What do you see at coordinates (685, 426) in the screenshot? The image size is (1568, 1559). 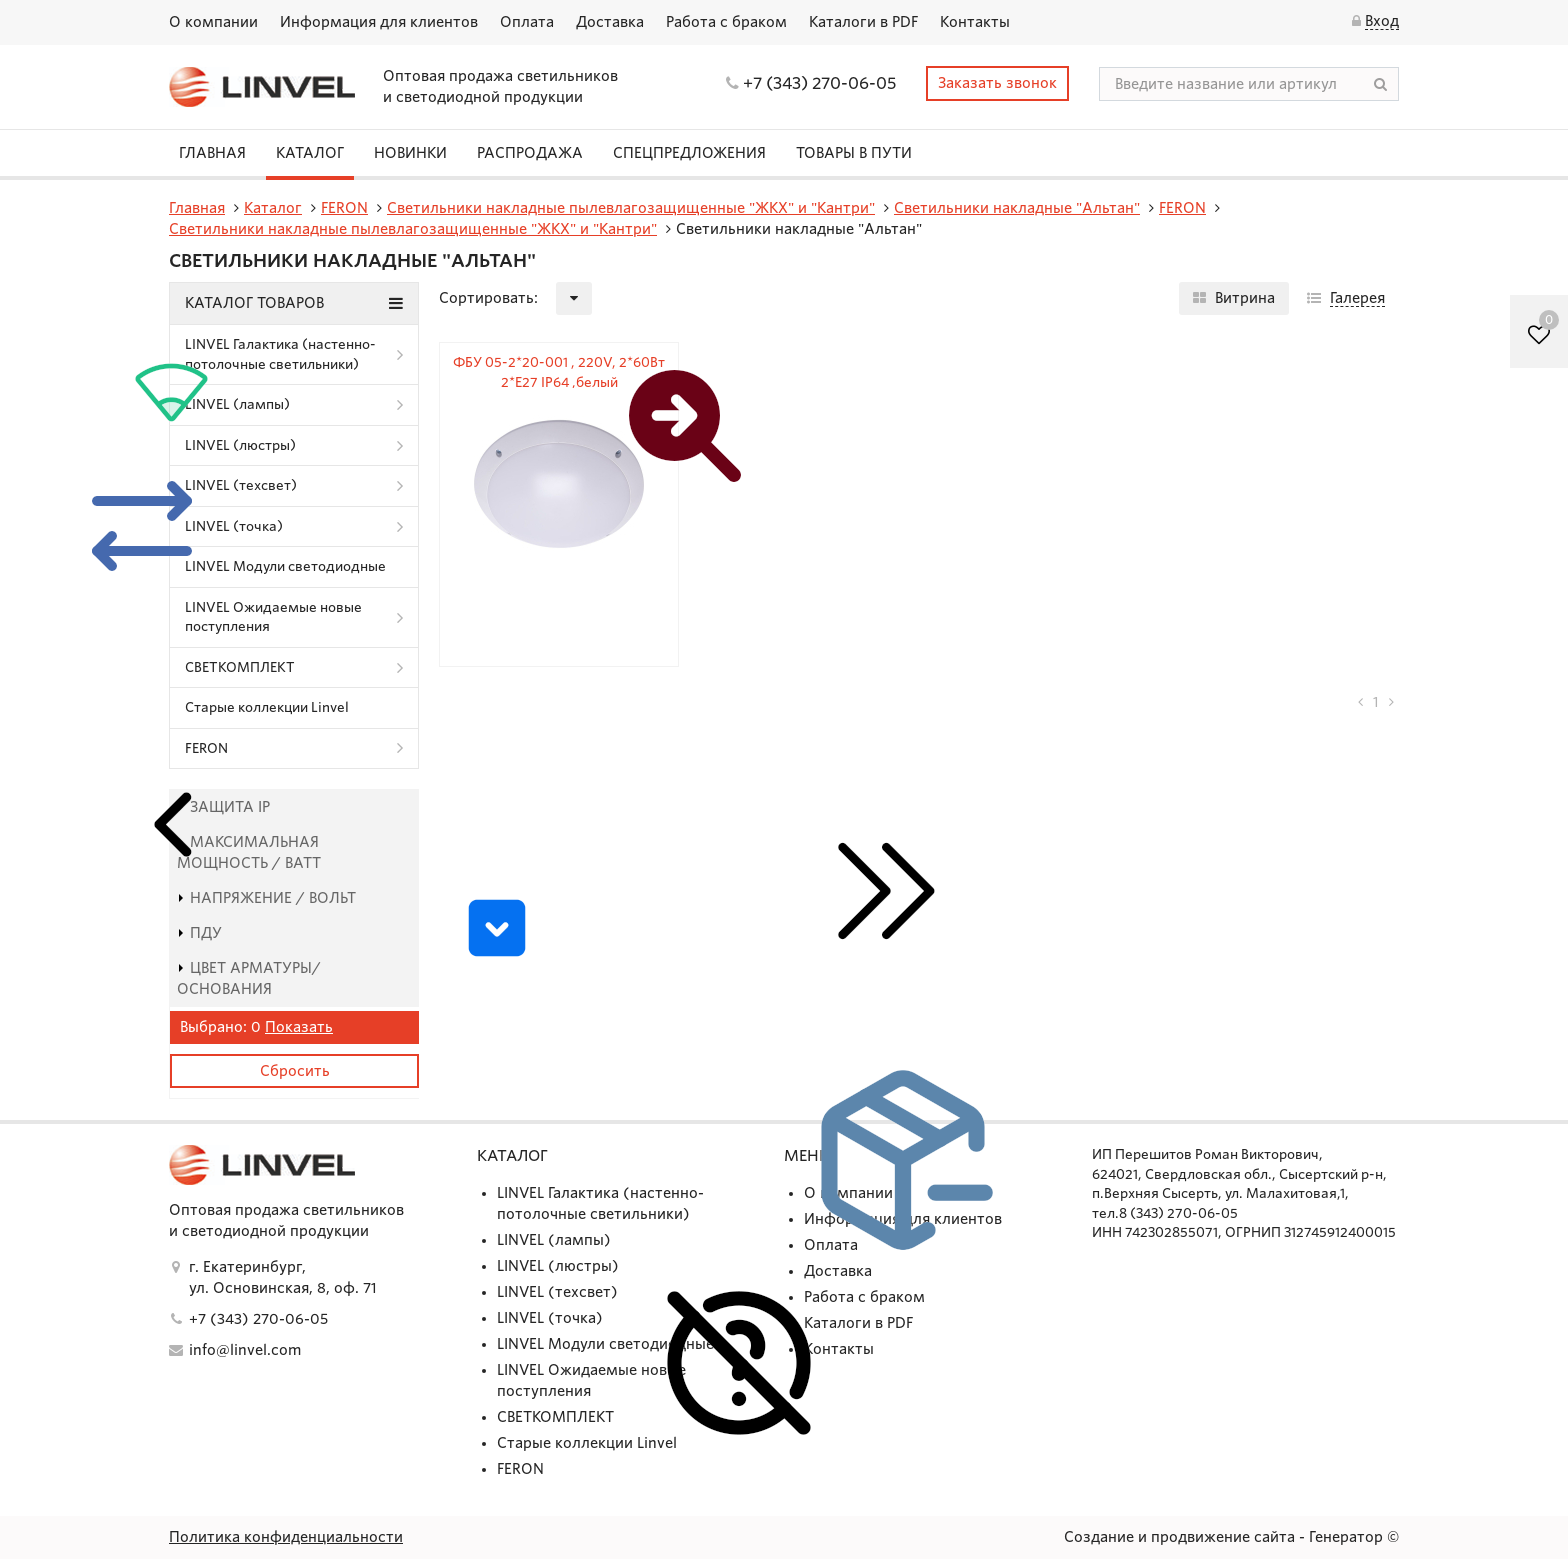 I see `search and navigate to result` at bounding box center [685, 426].